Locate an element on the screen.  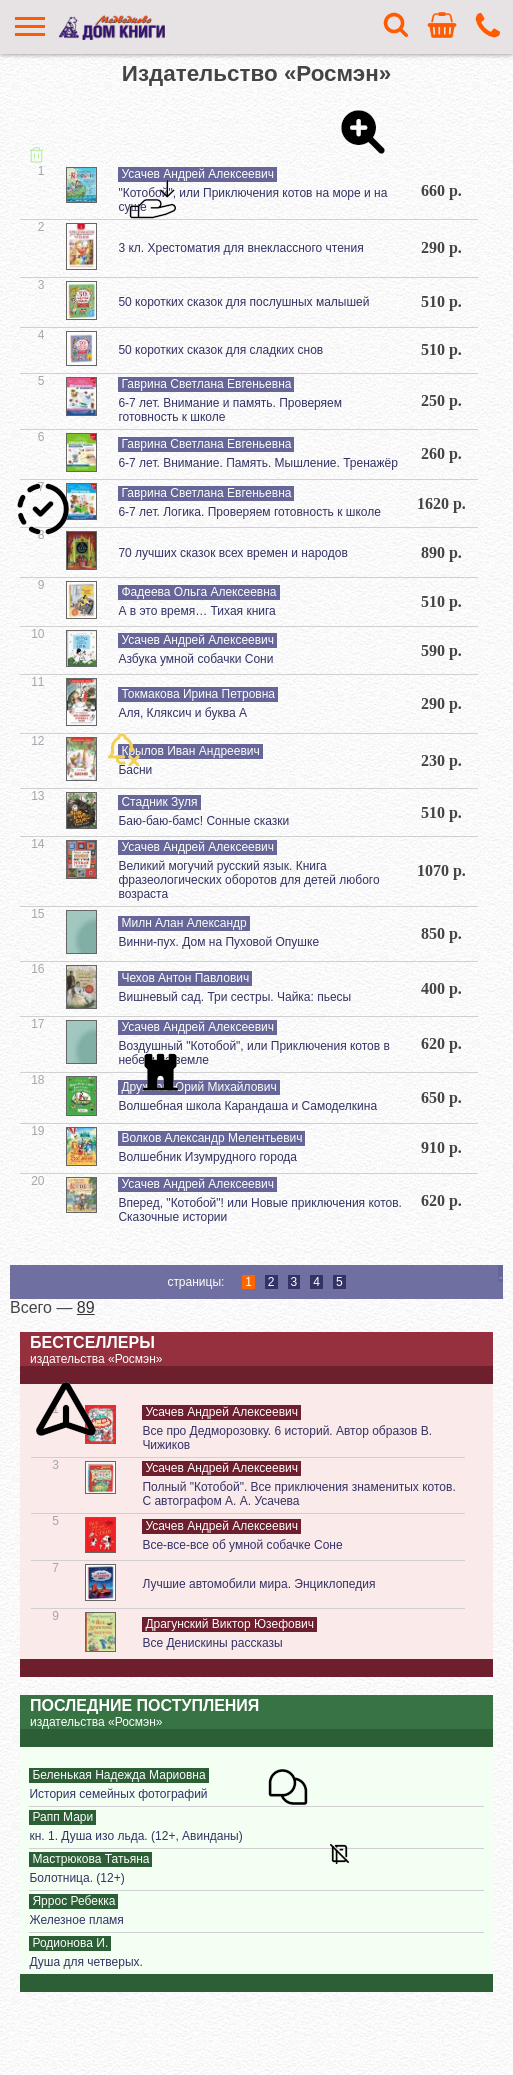
notebook feature is disabled or unavailable is located at coordinates (339, 1853).